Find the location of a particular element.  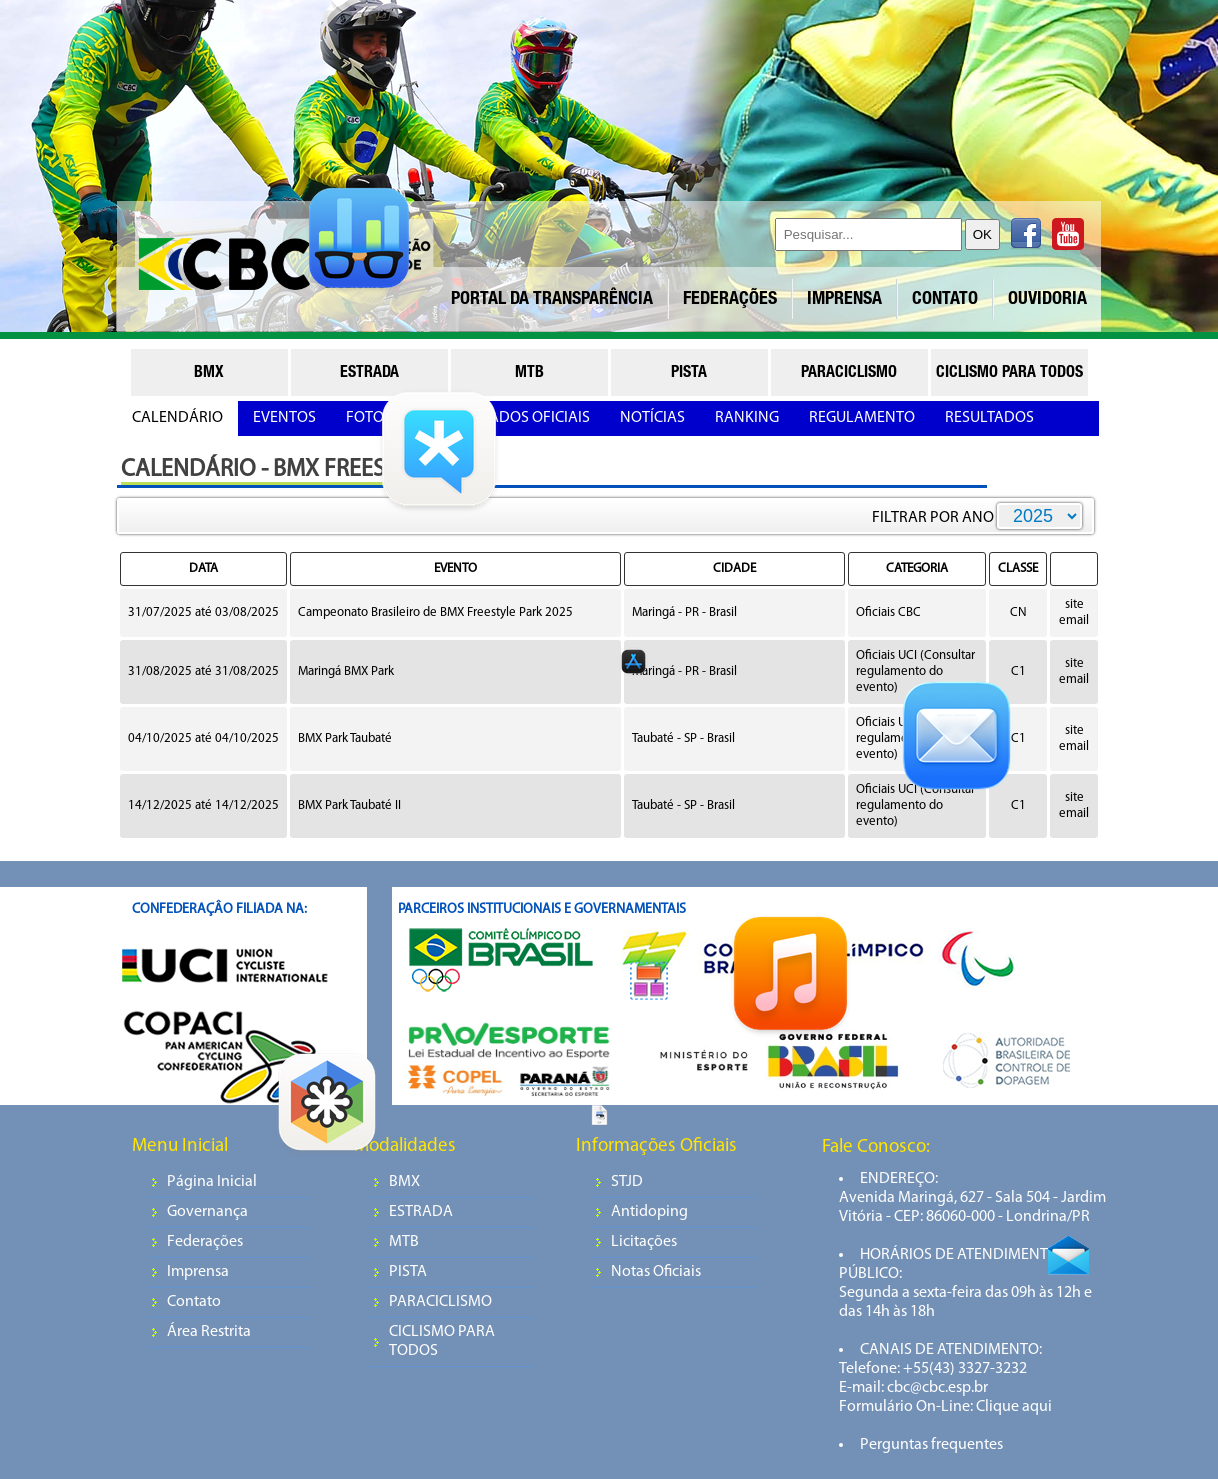

select all items in the current view is located at coordinates (649, 981).